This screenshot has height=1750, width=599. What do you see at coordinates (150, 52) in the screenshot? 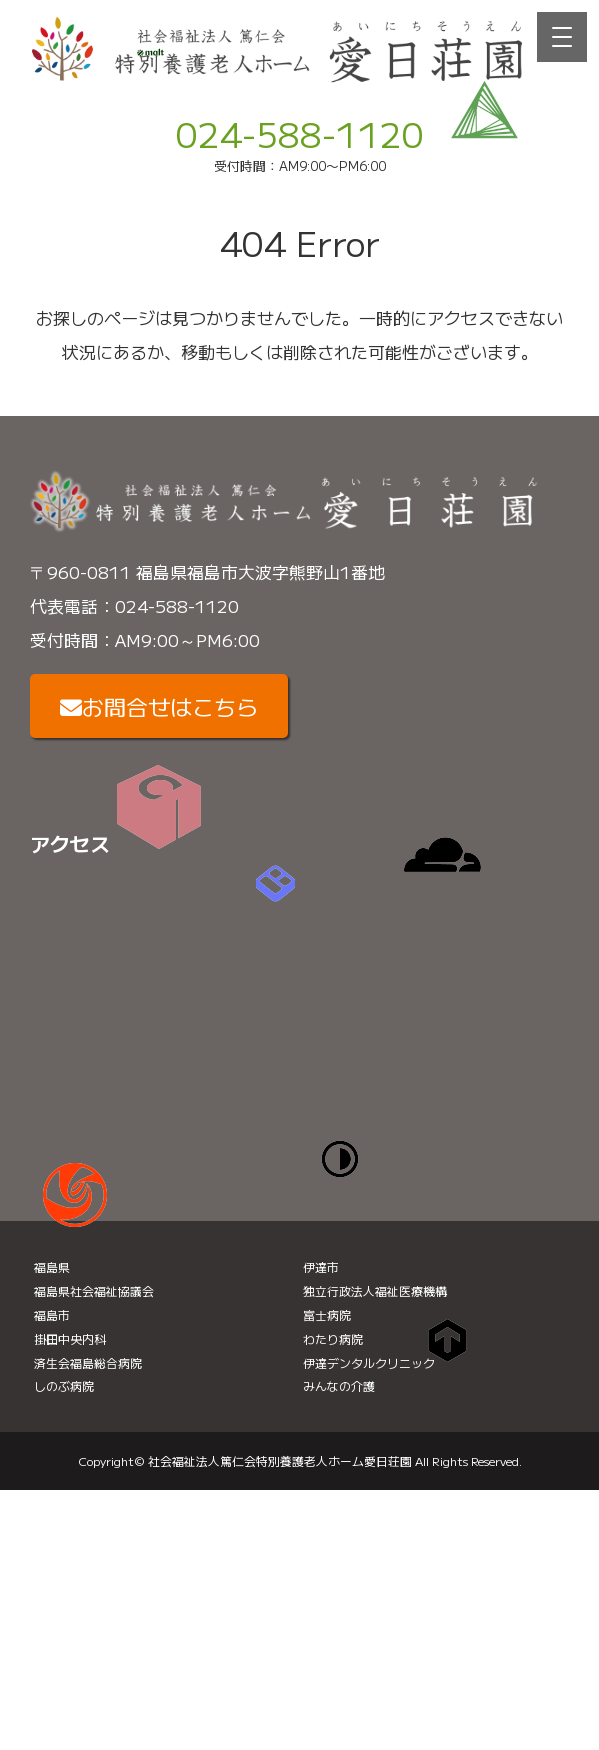
I see `visit malt freelancer platform` at bounding box center [150, 52].